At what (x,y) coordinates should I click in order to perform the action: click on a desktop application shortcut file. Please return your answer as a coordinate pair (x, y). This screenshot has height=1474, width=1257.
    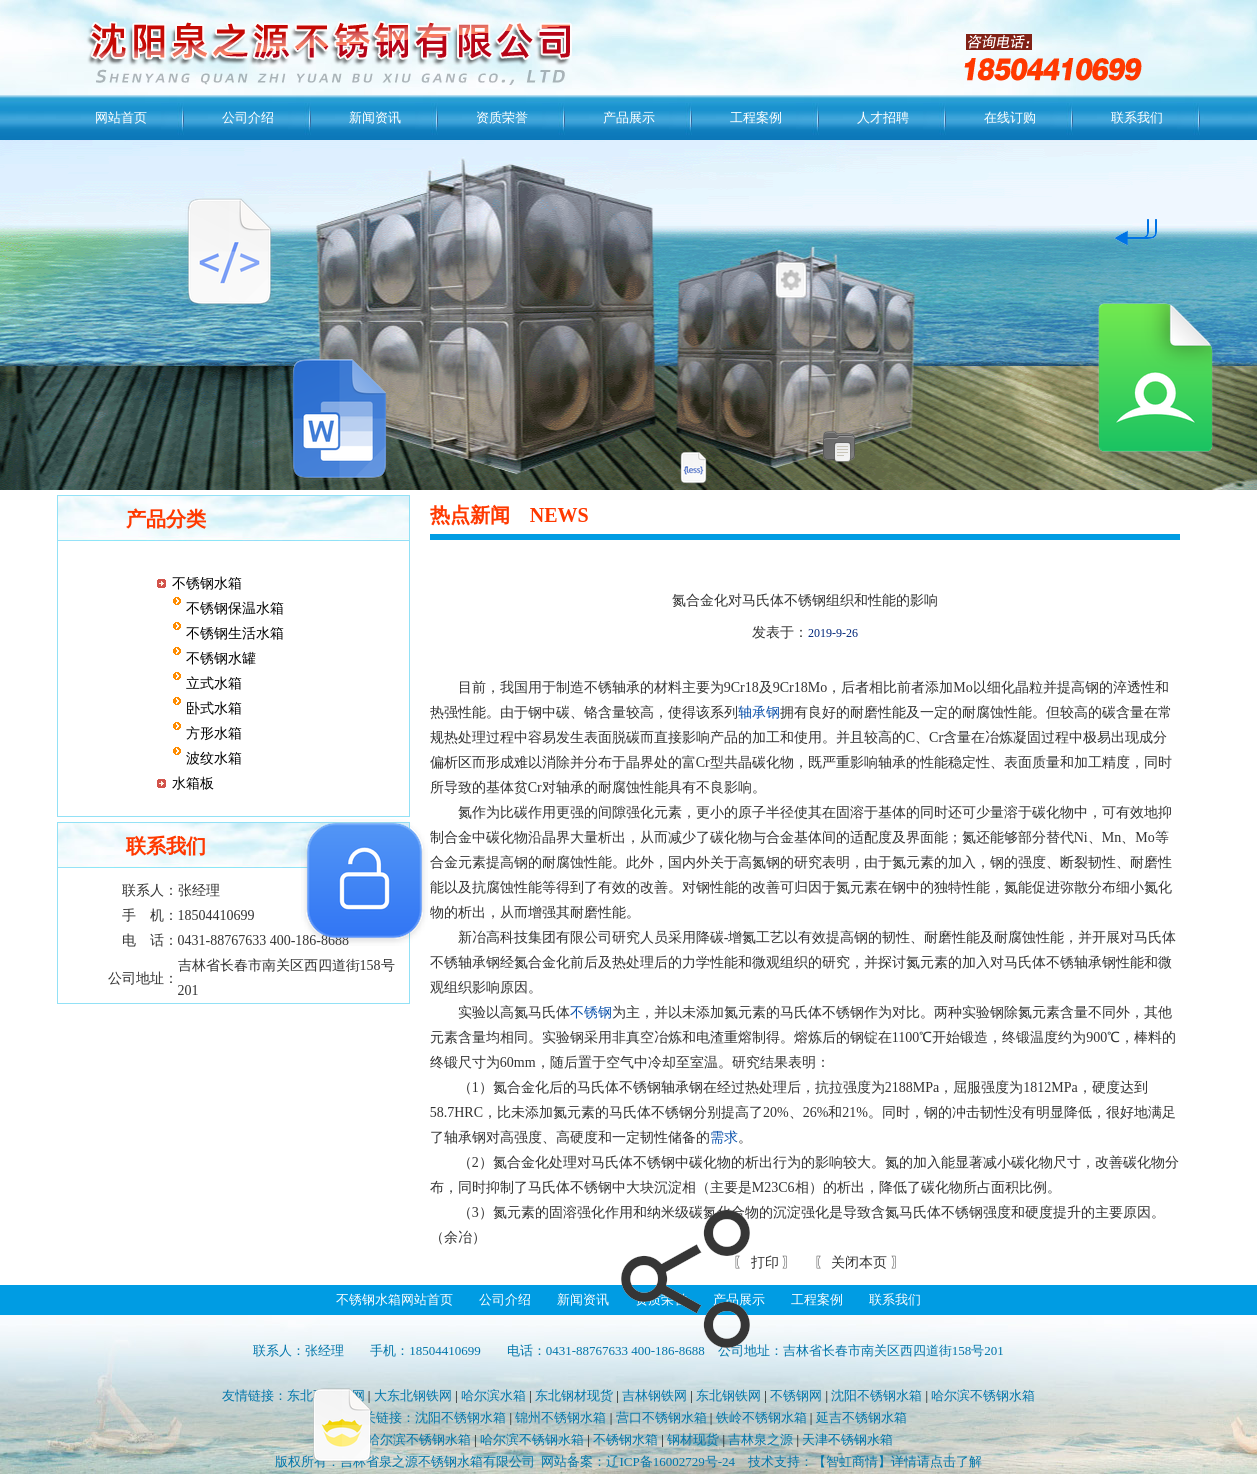
    Looking at the image, I should click on (791, 280).